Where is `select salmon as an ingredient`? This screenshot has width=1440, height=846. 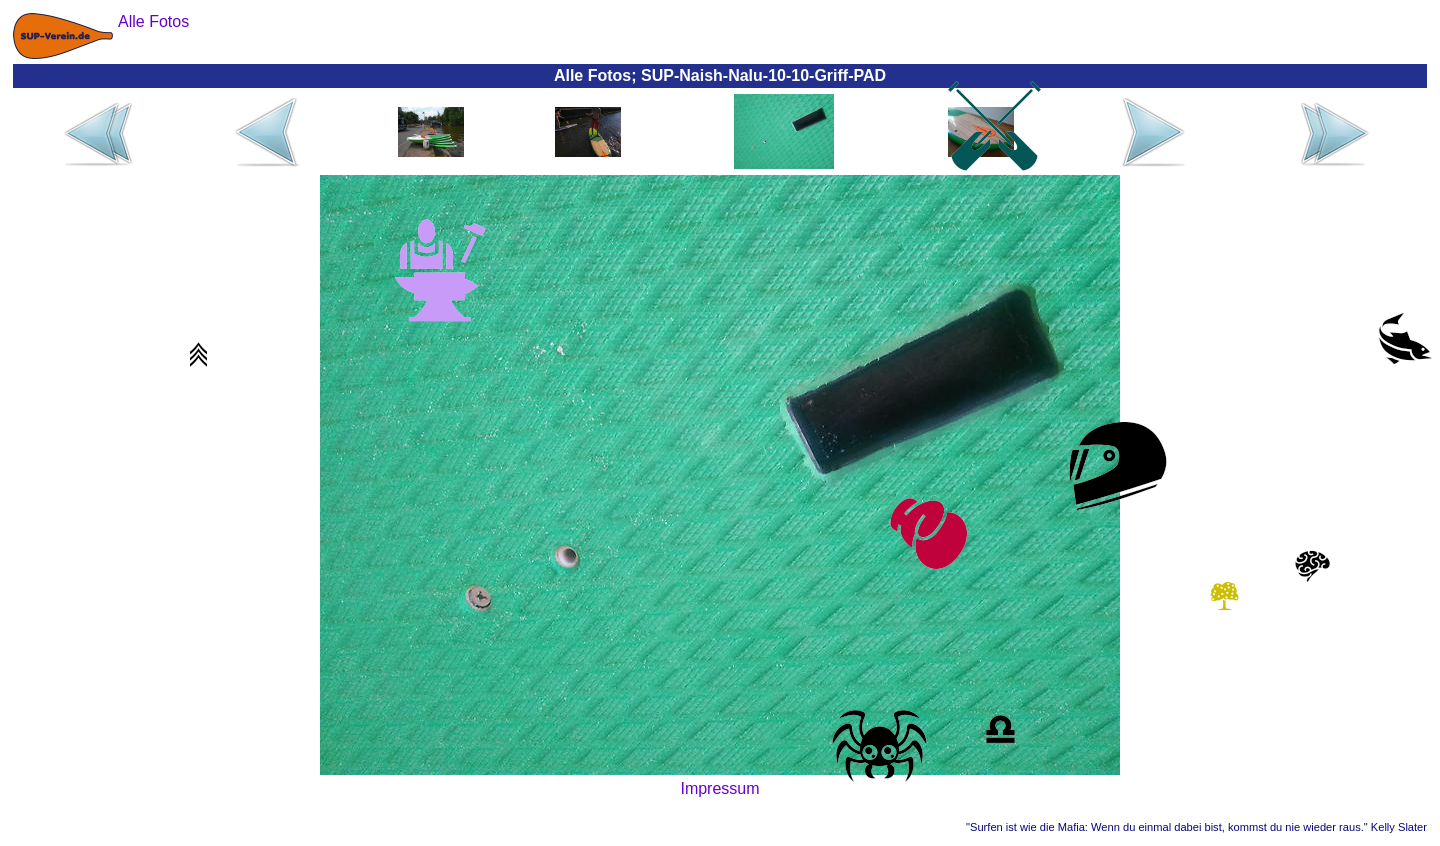
select salmon as an ingredient is located at coordinates (1405, 338).